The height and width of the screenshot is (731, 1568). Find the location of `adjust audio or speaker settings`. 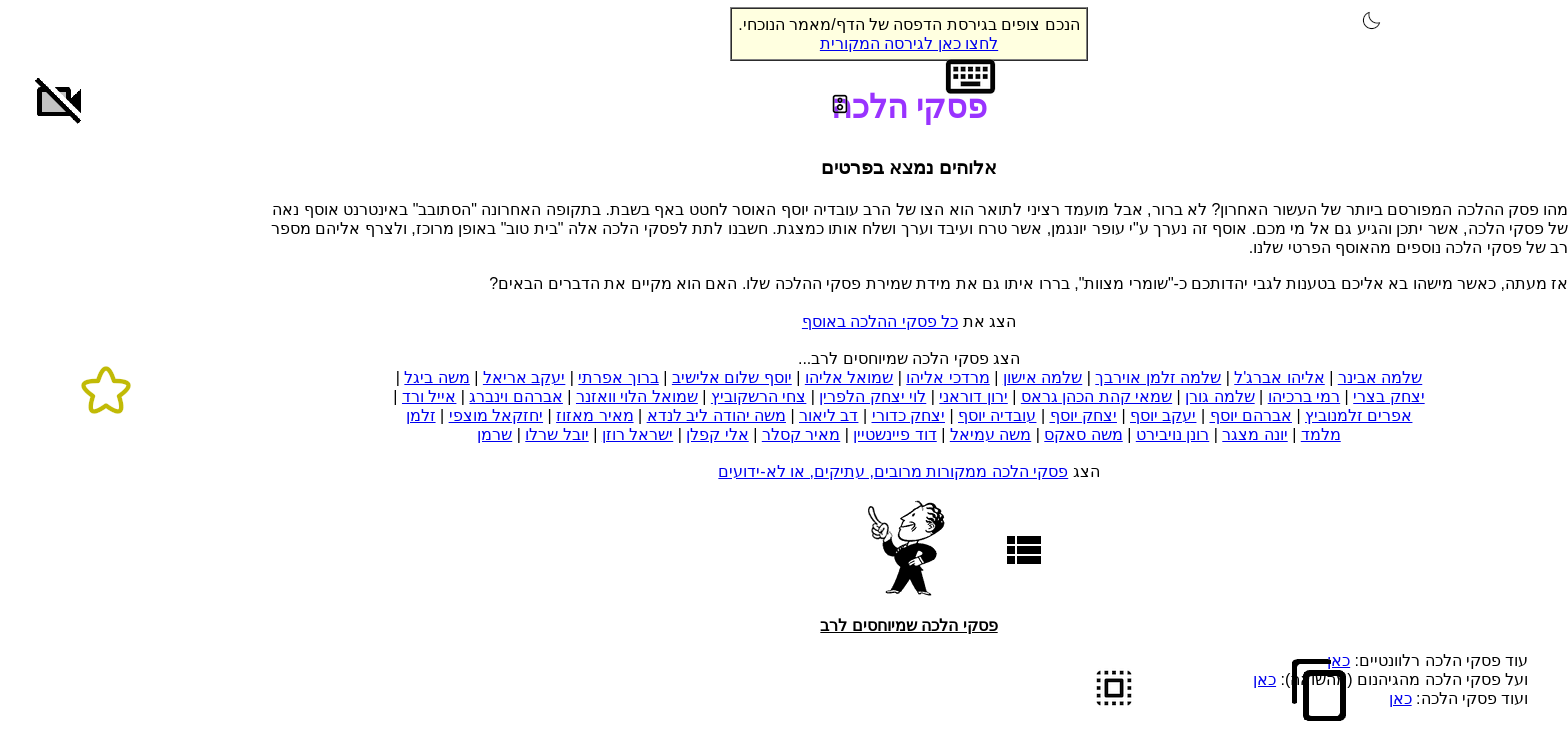

adjust audio or speaker settings is located at coordinates (840, 104).